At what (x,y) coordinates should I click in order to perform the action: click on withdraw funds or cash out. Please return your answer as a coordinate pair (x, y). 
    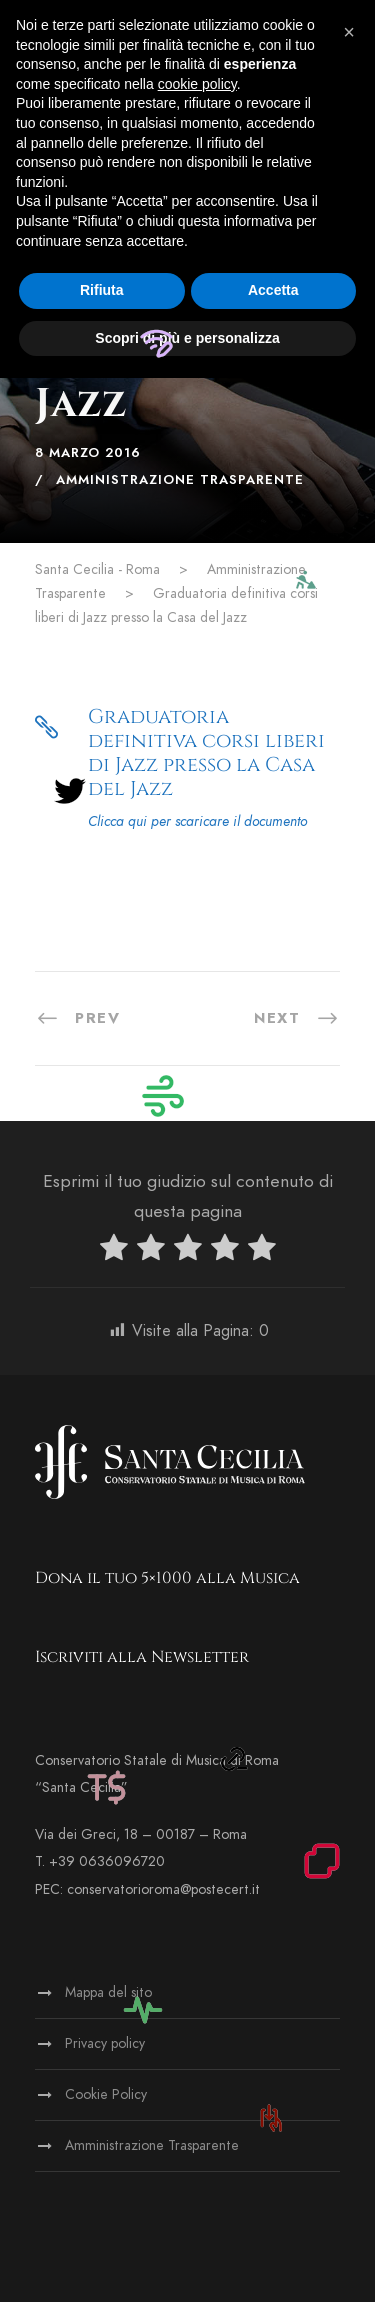
    Looking at the image, I should click on (270, 2118).